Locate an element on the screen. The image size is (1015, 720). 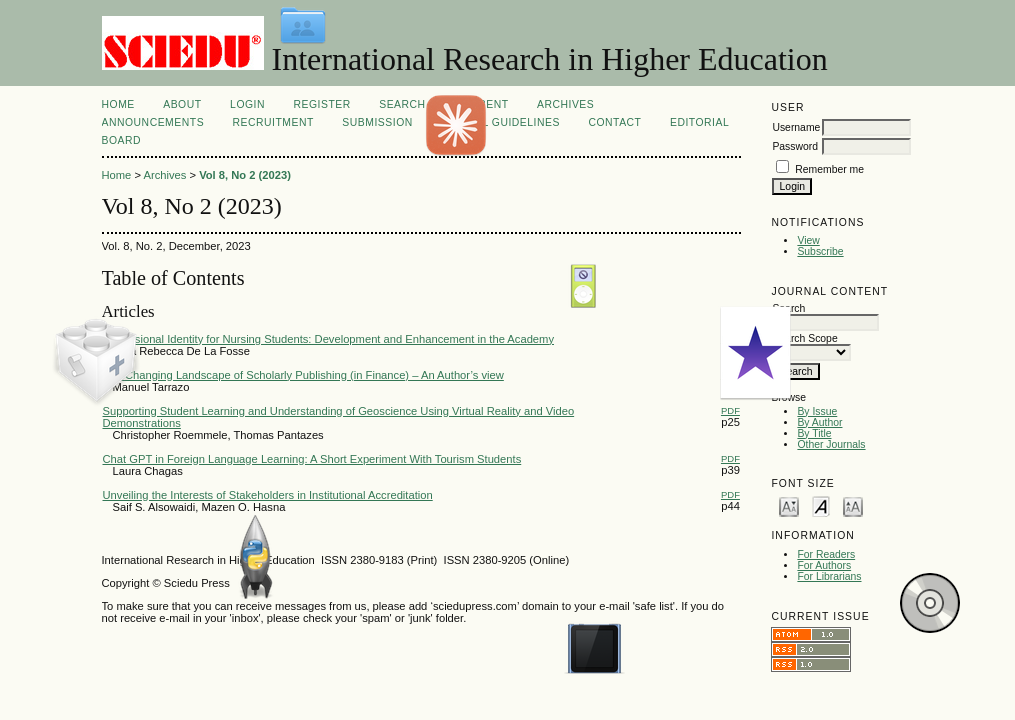
iPod nano device connected is located at coordinates (594, 648).